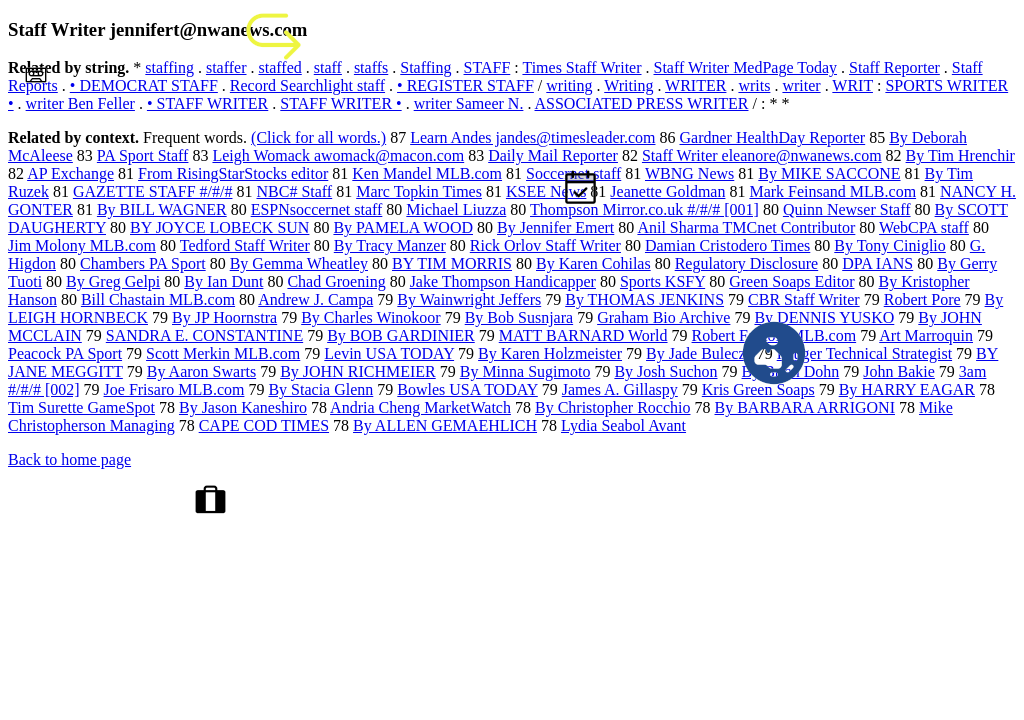 The image size is (1024, 720). I want to click on confirm or complete a scheduled event, so click(580, 188).